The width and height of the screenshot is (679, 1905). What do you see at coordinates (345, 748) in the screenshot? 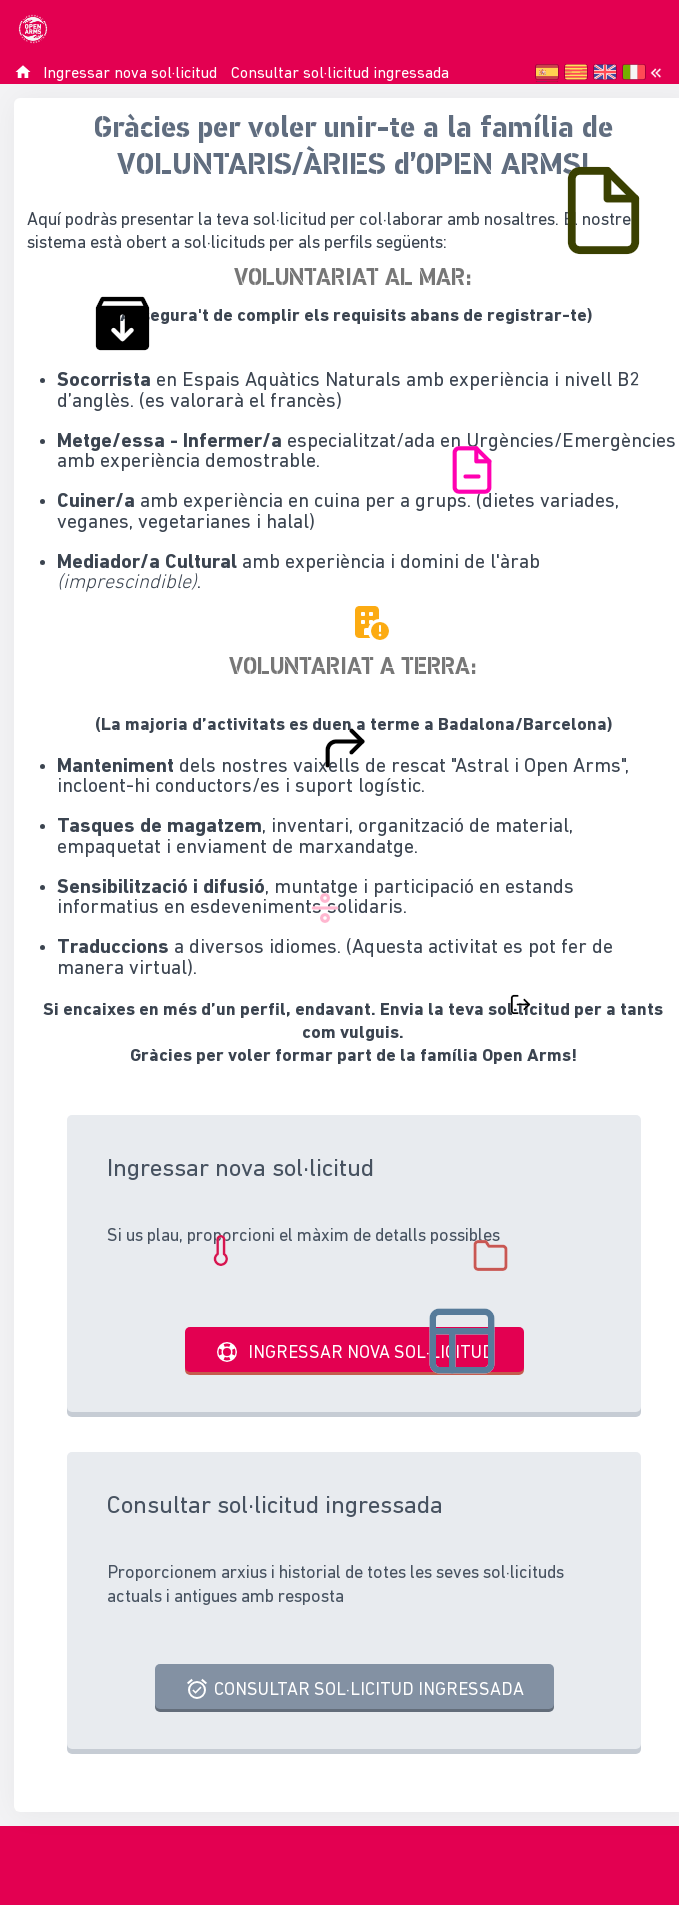
I see `share or forward content` at bounding box center [345, 748].